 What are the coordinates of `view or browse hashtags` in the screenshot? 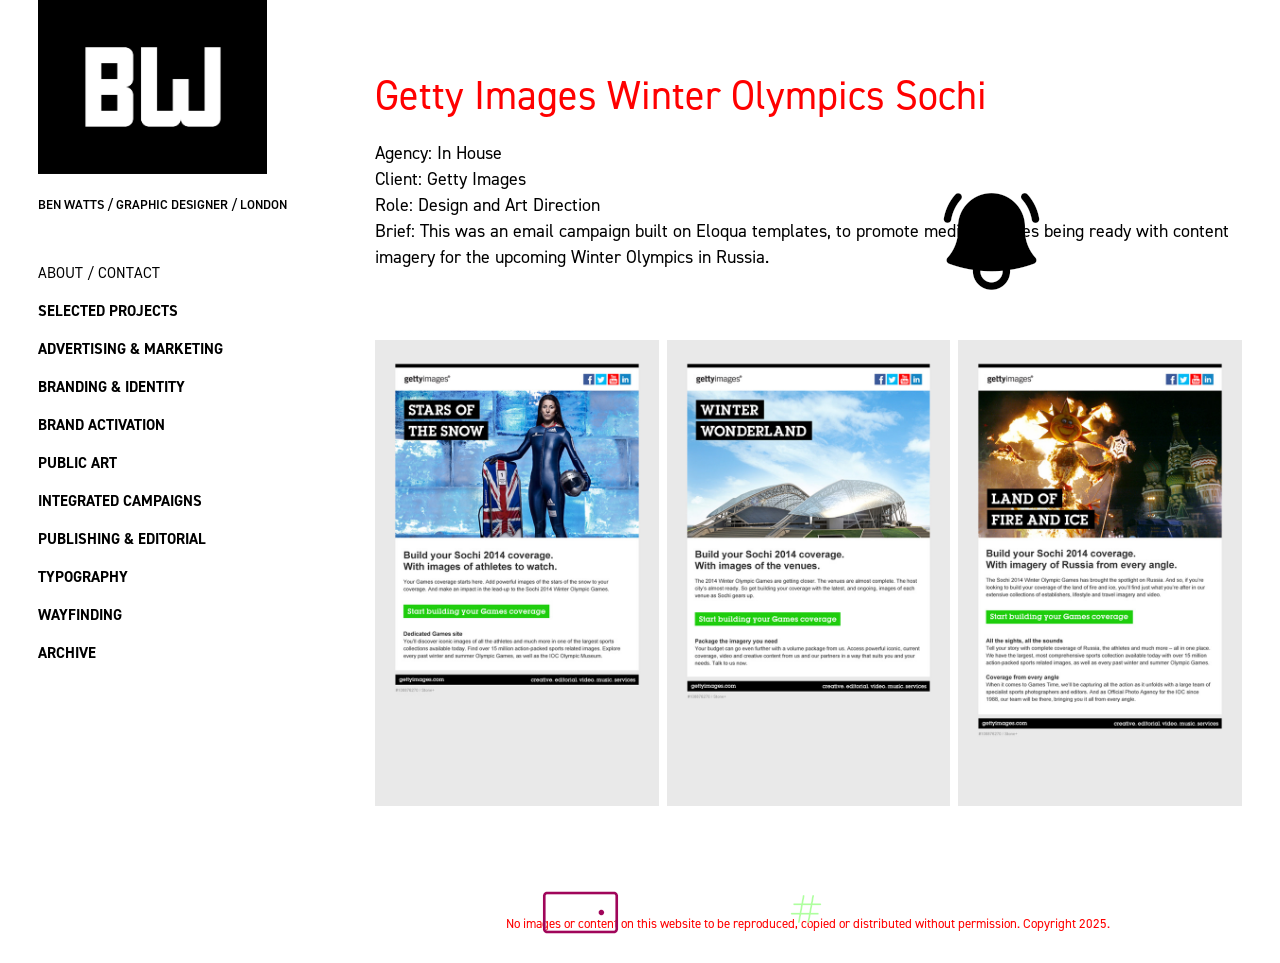 It's located at (806, 909).